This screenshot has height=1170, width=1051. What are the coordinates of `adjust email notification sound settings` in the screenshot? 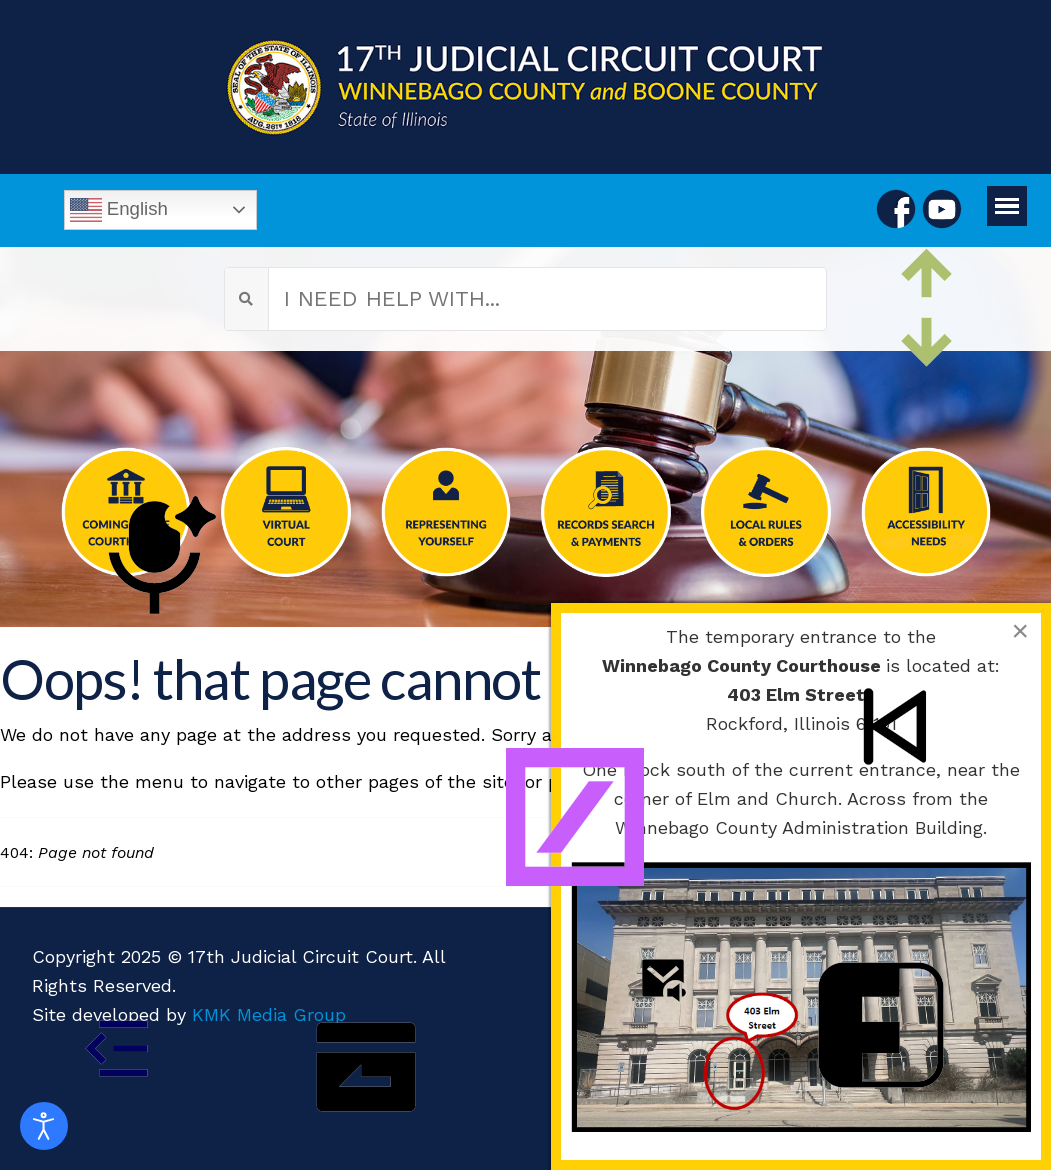 It's located at (663, 978).